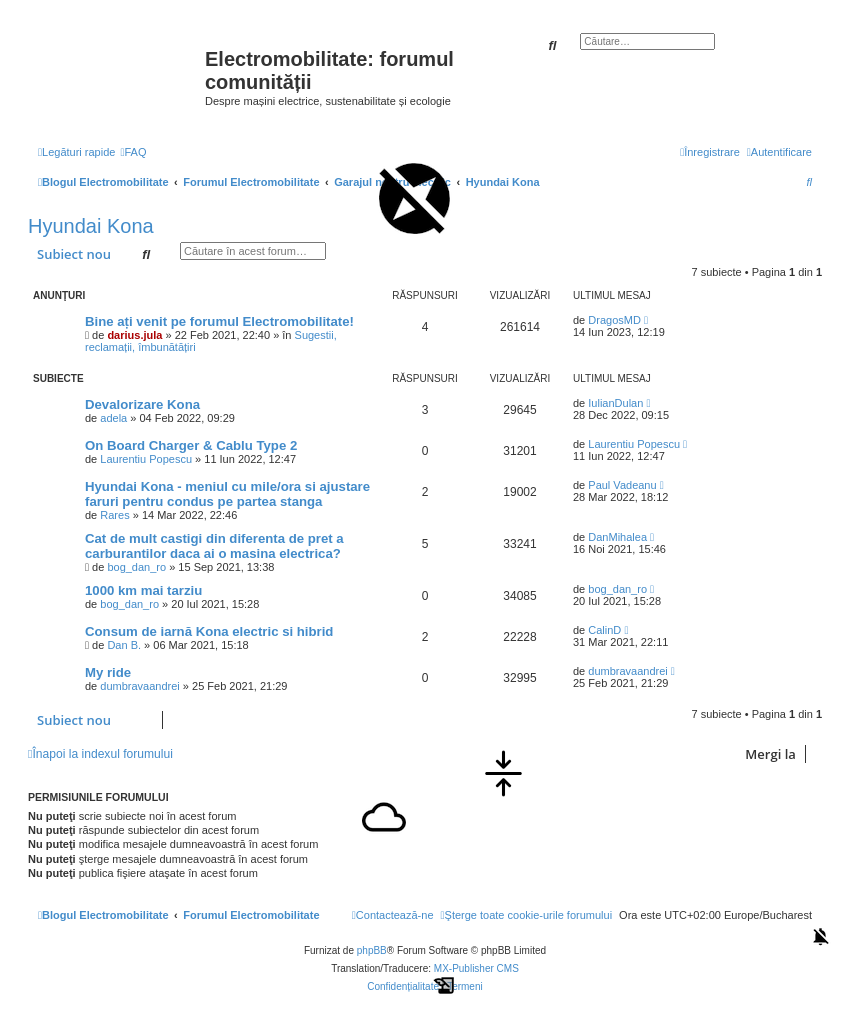 The width and height of the screenshot is (850, 1034). Describe the element at coordinates (444, 985) in the screenshot. I see `view document history or revisions` at that location.